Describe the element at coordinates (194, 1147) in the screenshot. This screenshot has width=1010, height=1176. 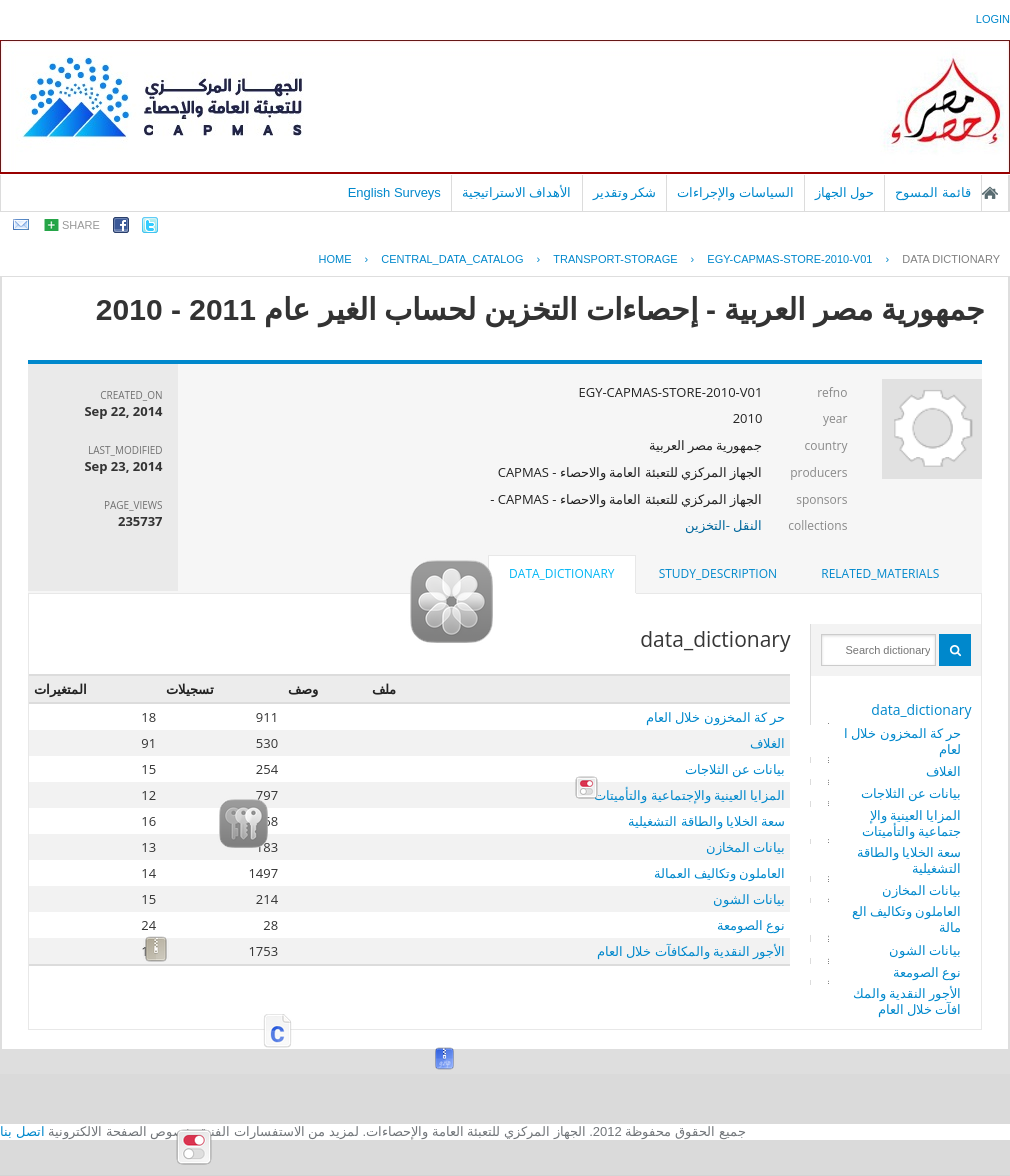
I see `open system tweaks or settings customization` at that location.